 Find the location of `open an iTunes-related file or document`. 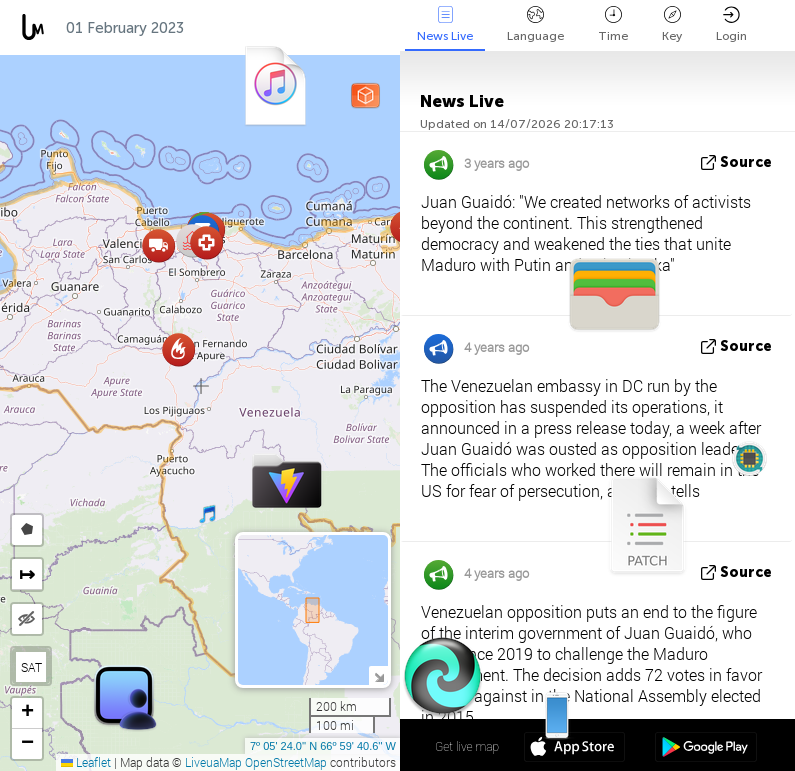

open an iTunes-related file or document is located at coordinates (275, 87).